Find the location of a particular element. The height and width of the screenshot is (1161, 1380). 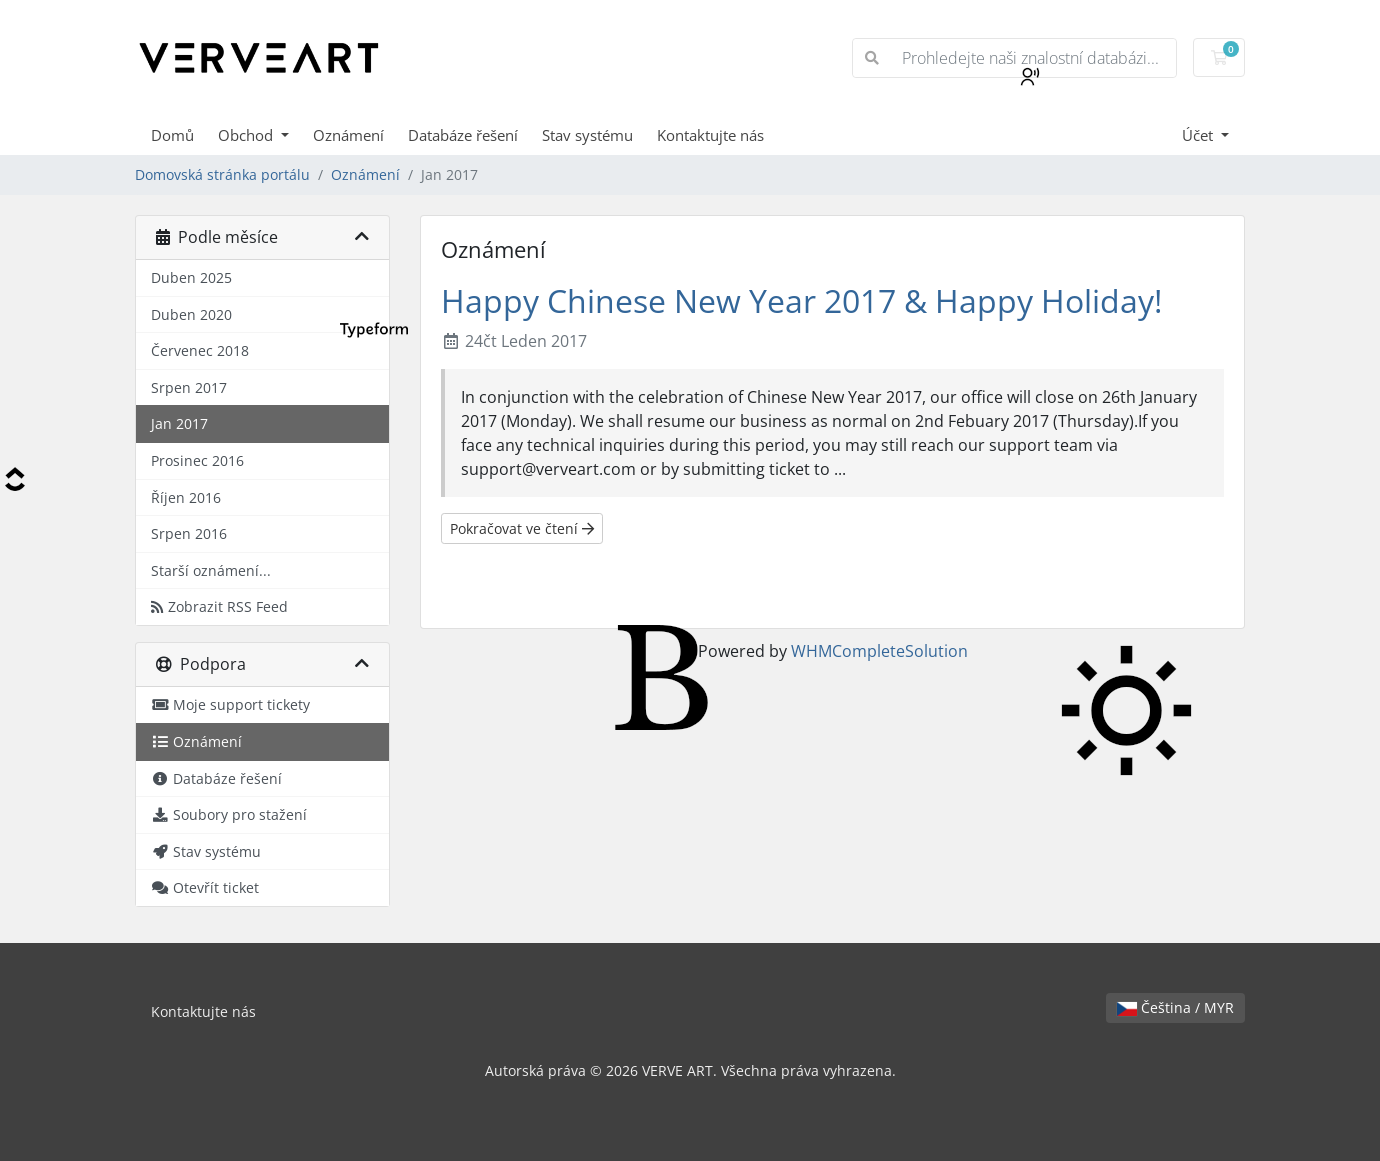

Typeform logo is located at coordinates (374, 330).